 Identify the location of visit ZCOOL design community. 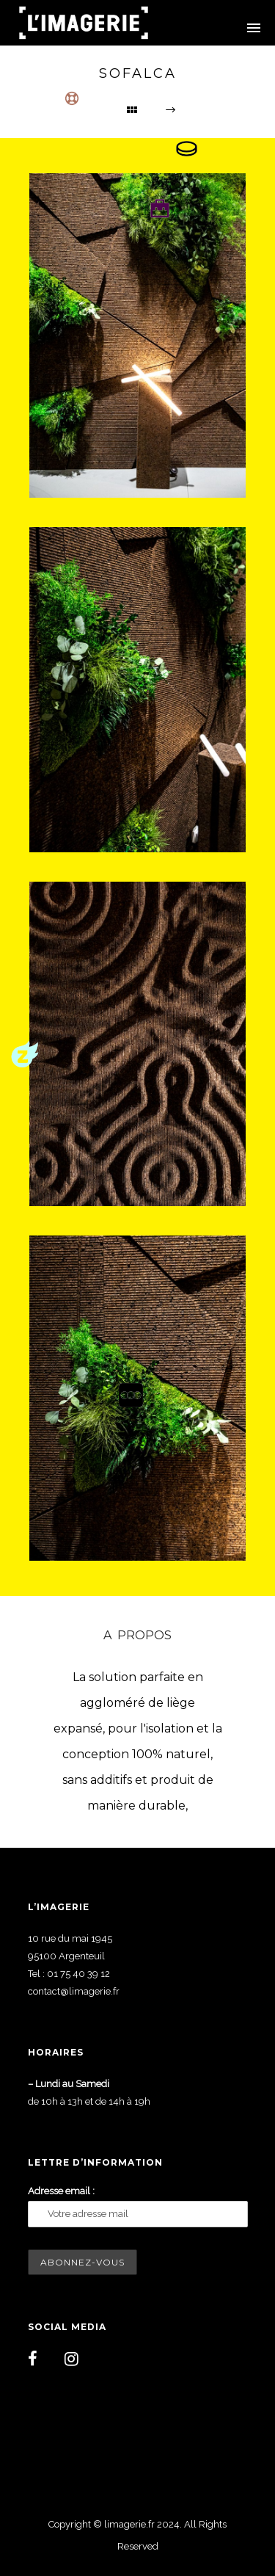
(25, 1054).